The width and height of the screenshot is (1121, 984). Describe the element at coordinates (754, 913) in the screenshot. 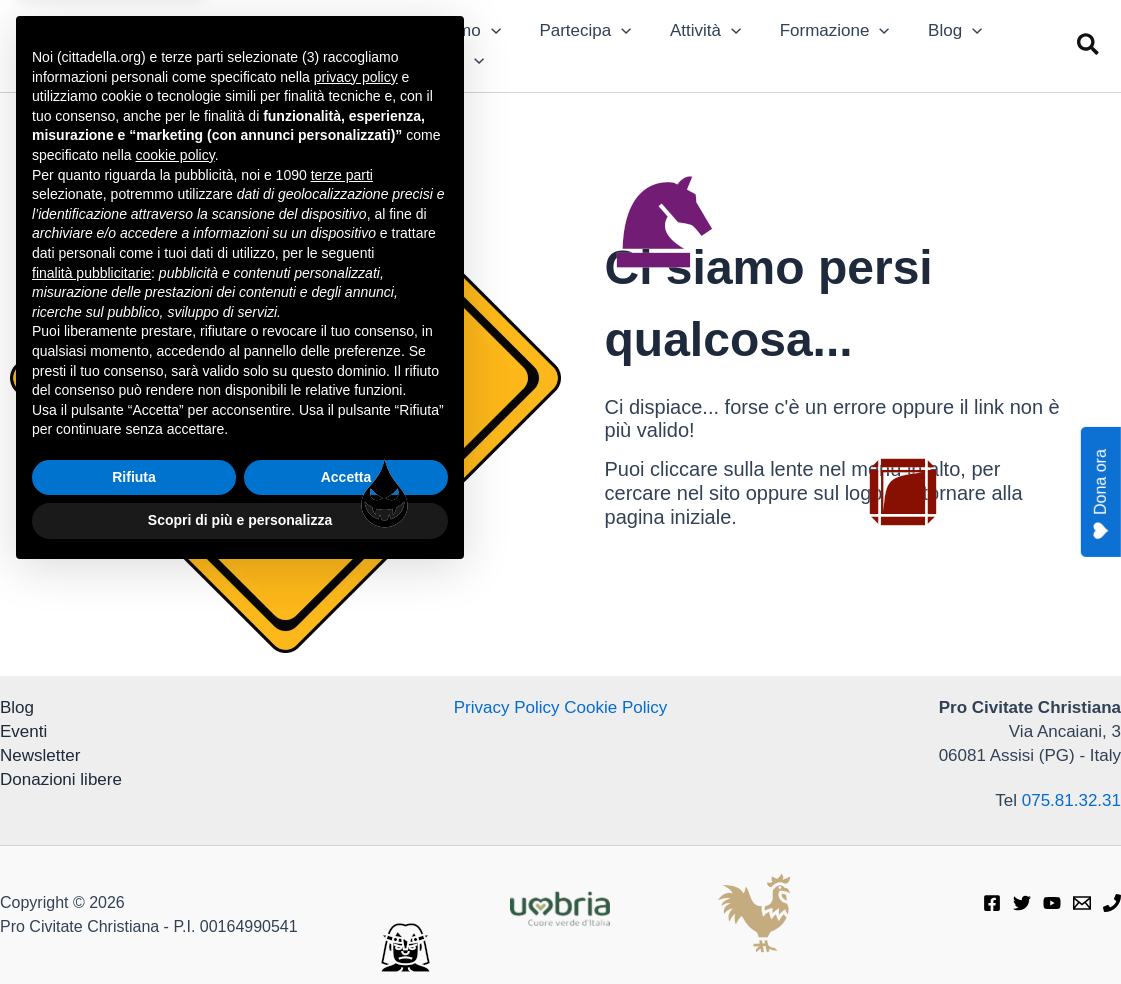

I see `indicates morning alarm or wake-up feature` at that location.